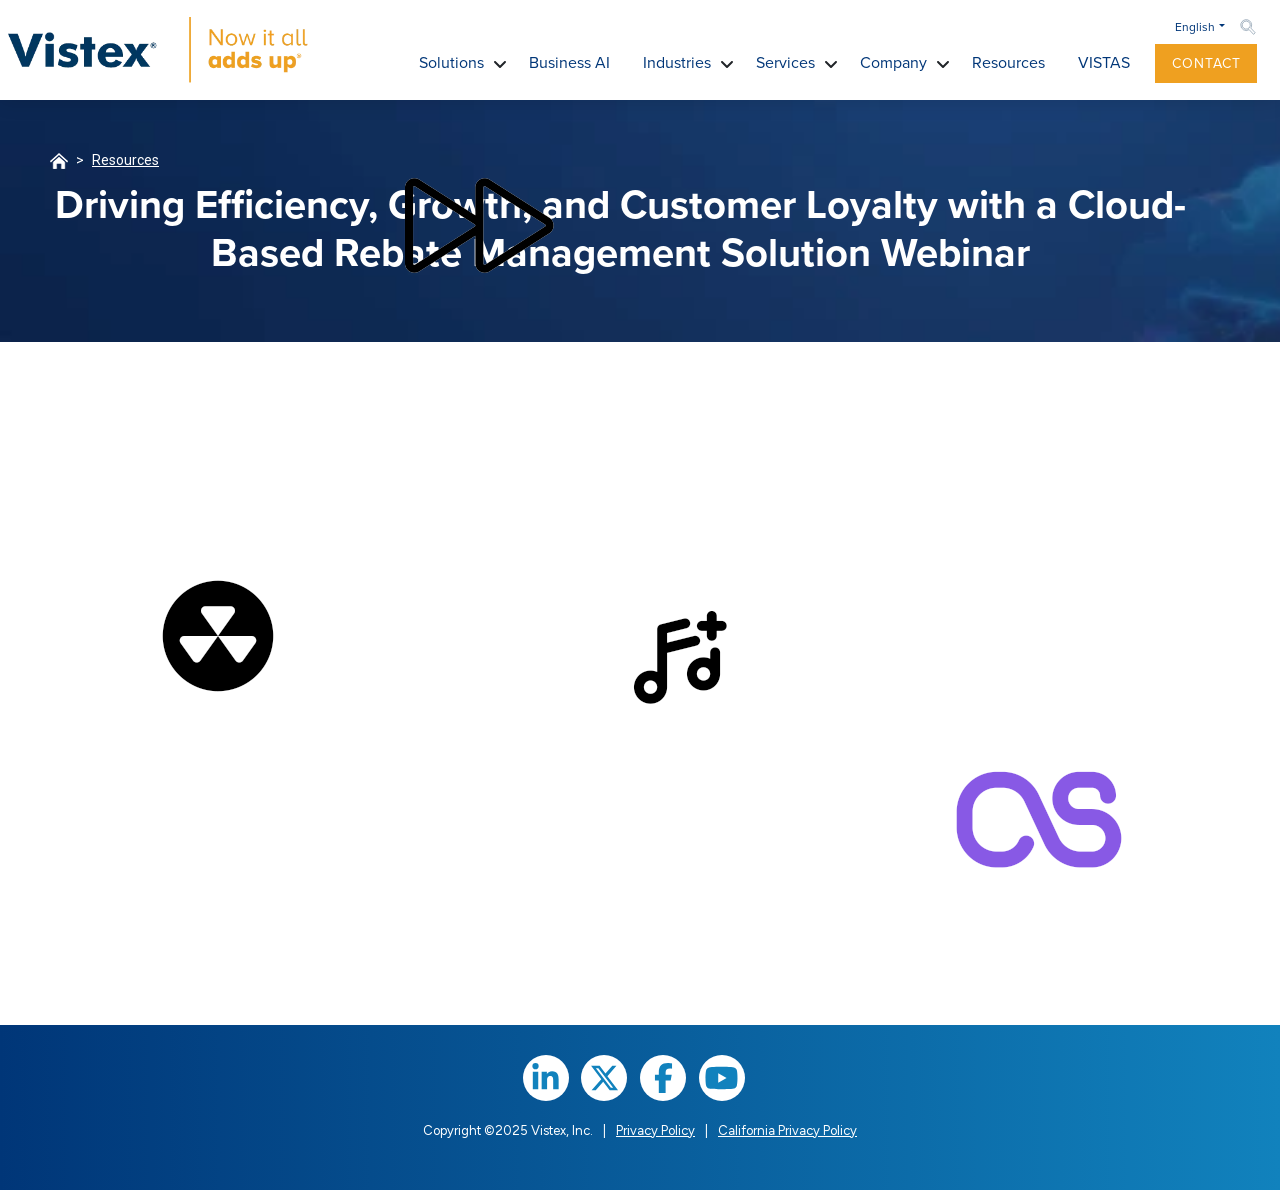  I want to click on add a new song to playlist, so click(682, 659).